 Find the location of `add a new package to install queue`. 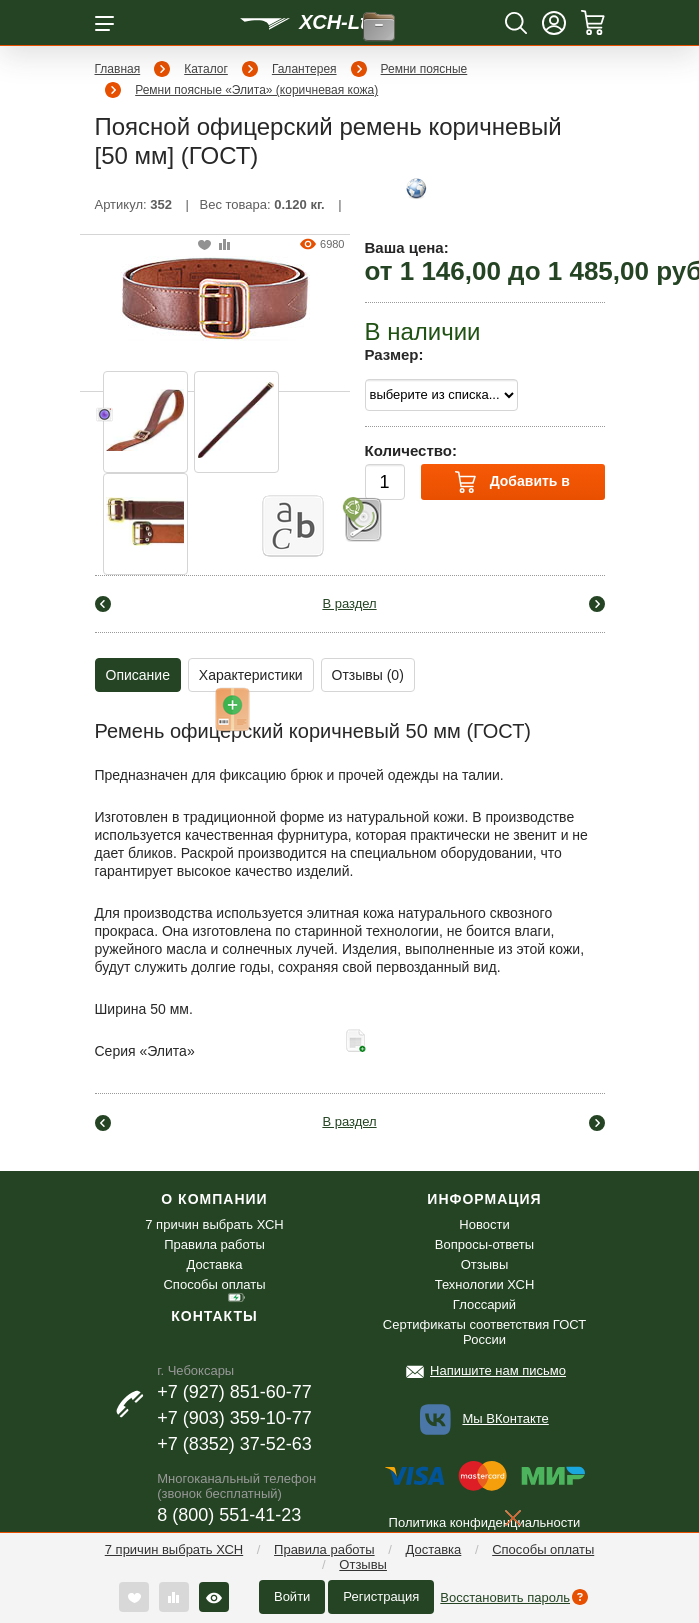

add a new package to install queue is located at coordinates (232, 709).